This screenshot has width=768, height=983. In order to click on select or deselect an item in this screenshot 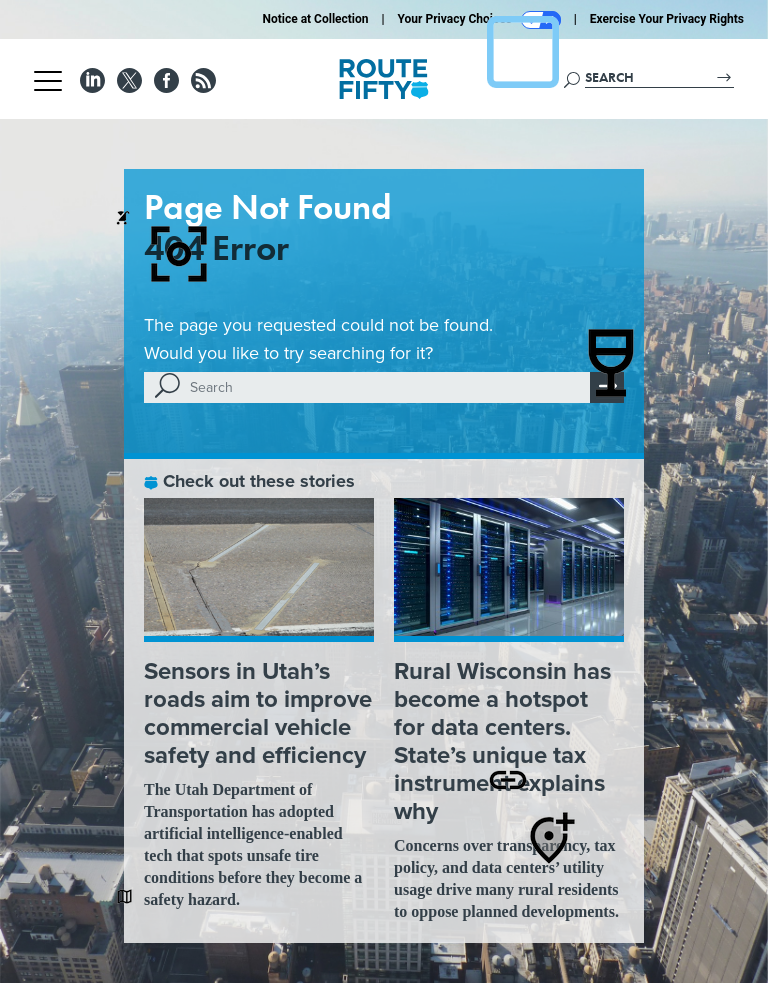, I will do `click(523, 52)`.